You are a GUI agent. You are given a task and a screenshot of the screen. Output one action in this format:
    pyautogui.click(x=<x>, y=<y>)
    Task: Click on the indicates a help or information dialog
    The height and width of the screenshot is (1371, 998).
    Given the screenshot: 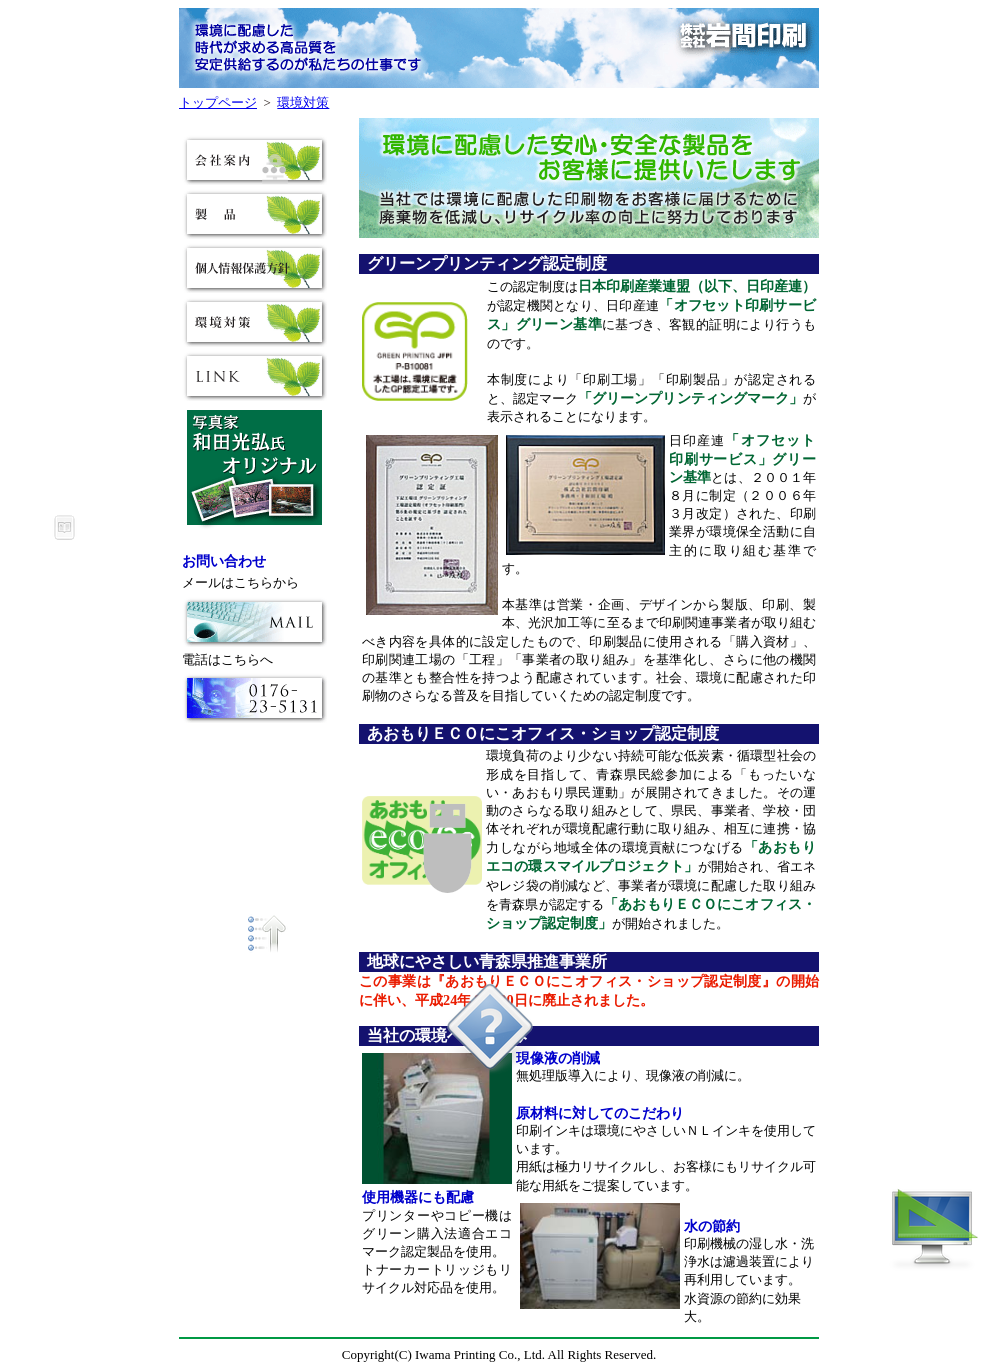 What is the action you would take?
    pyautogui.click(x=490, y=1028)
    